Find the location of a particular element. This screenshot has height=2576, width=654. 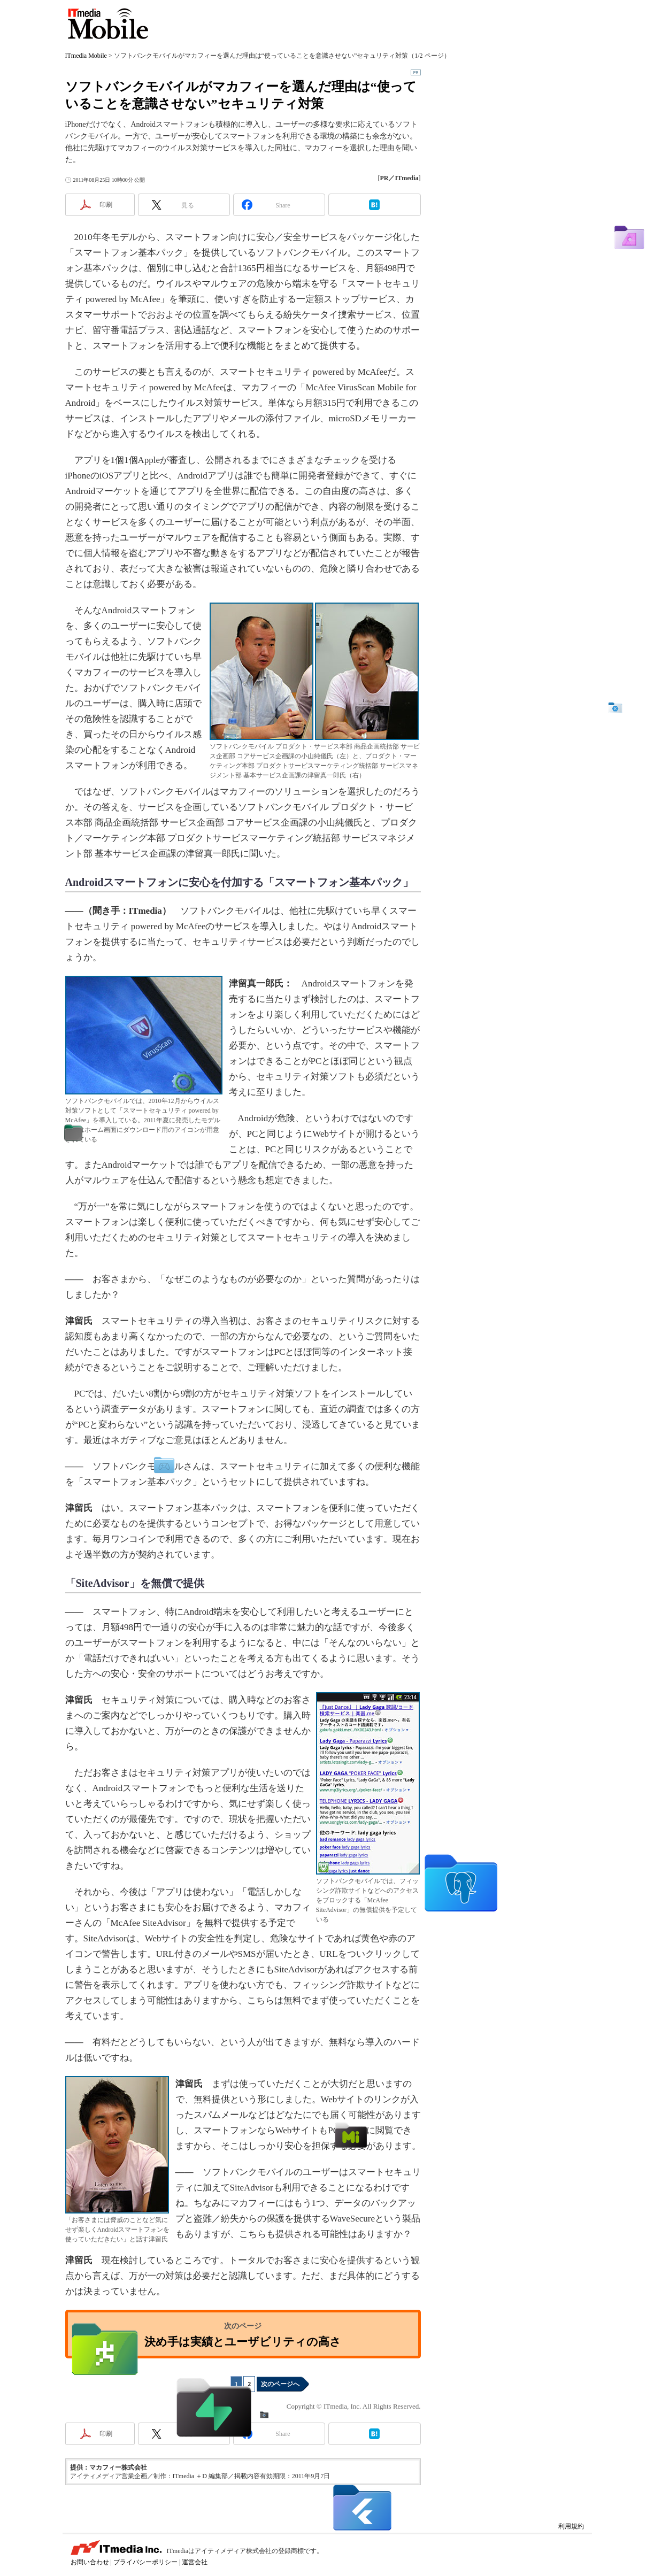

open your games folder is located at coordinates (164, 1465).